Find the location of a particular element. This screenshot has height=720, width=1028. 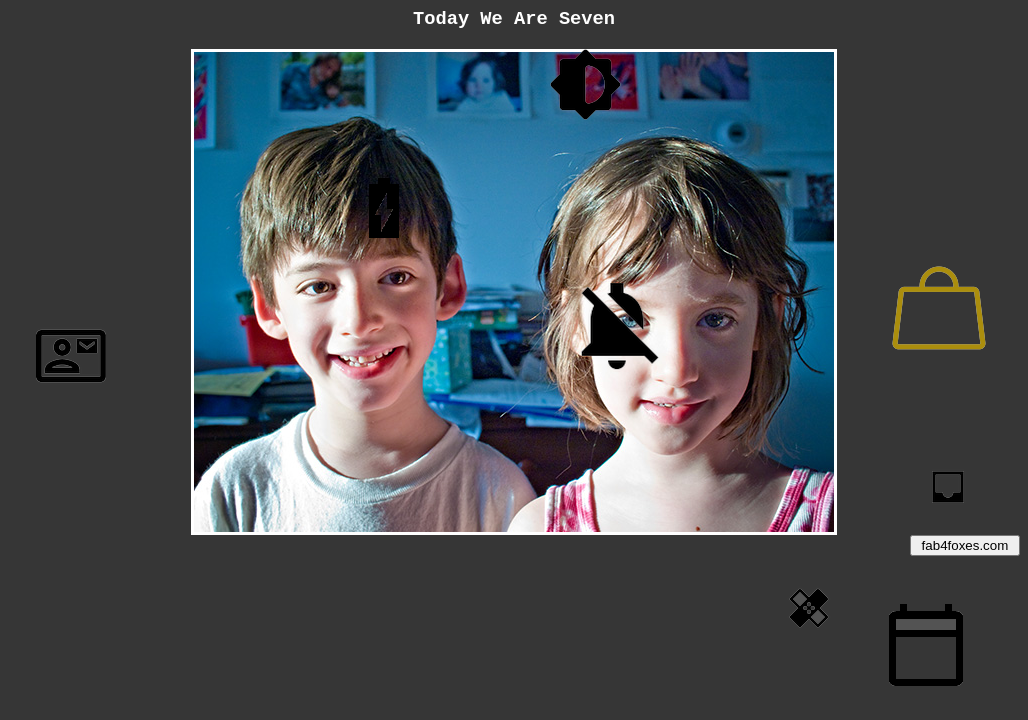

mute or disable notifications is located at coordinates (617, 325).